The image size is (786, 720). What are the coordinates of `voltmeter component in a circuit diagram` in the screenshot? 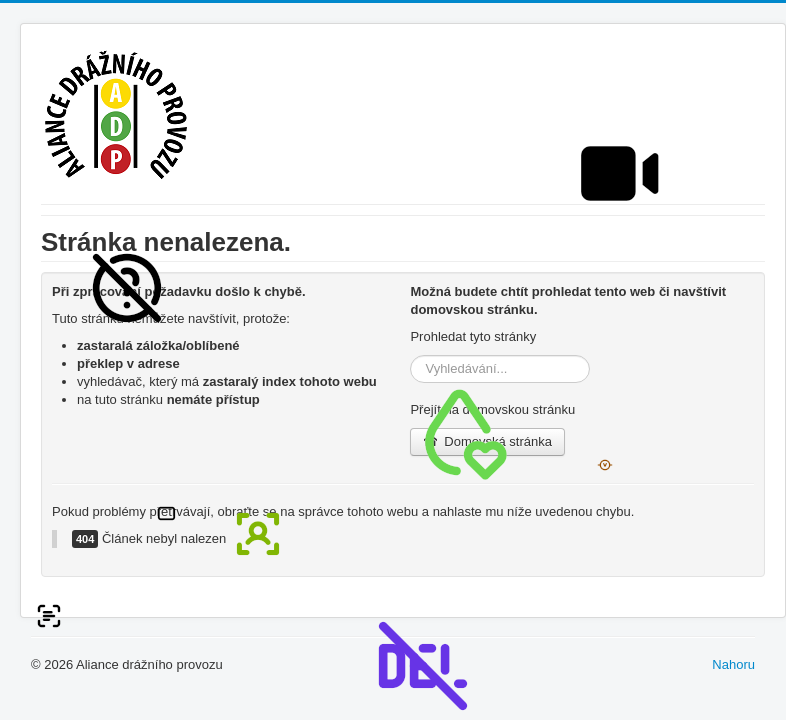 It's located at (605, 465).